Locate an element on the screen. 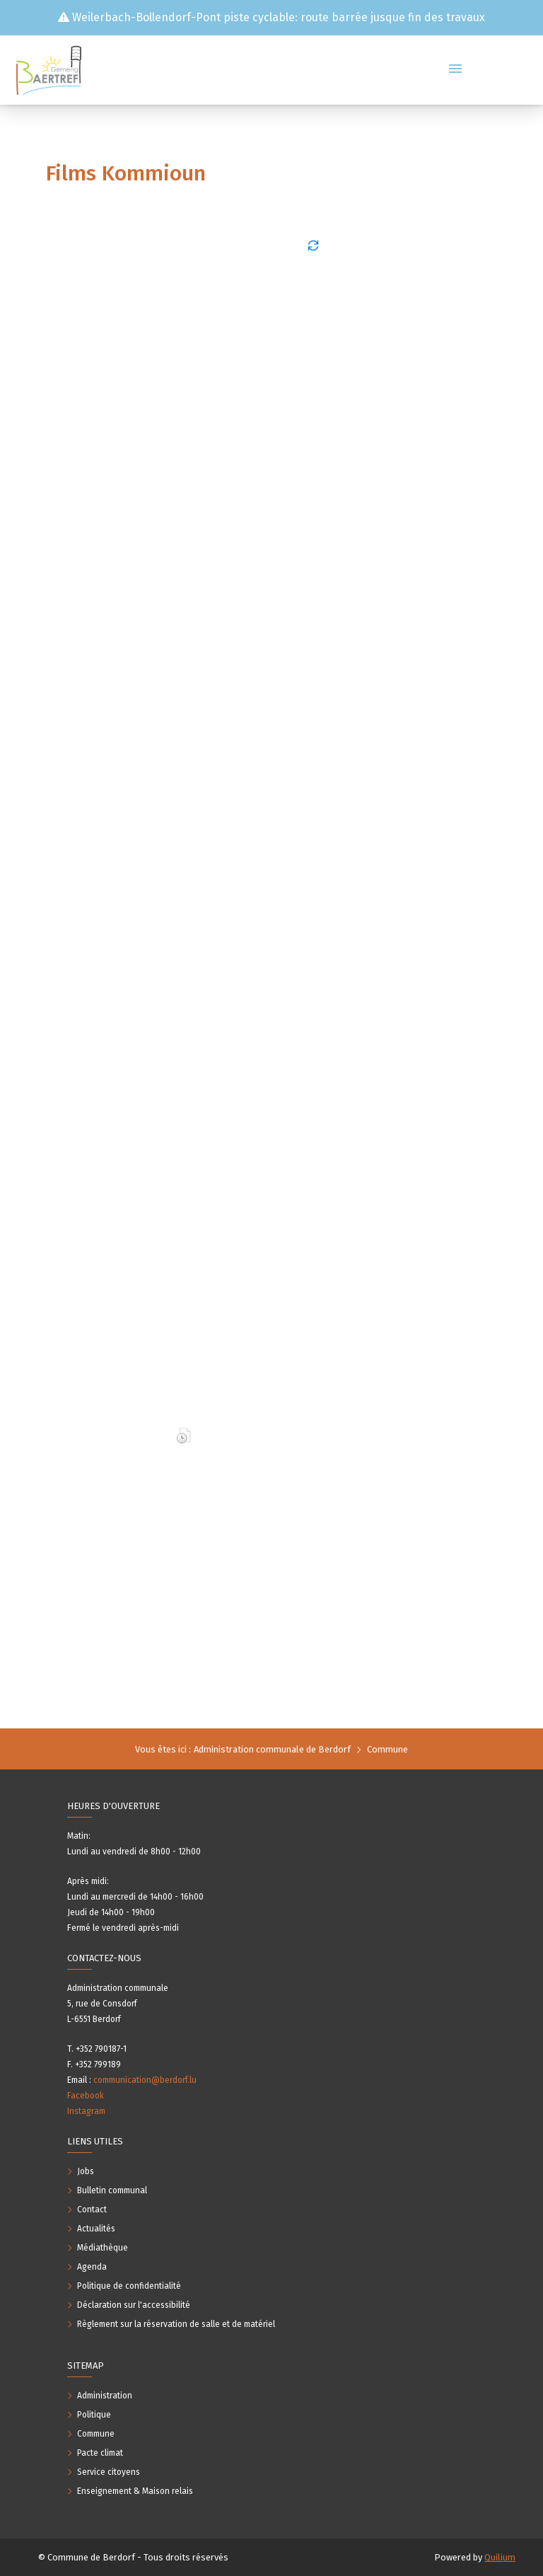 This screenshot has width=543, height=2576. view file history or previous versions is located at coordinates (185, 1435).